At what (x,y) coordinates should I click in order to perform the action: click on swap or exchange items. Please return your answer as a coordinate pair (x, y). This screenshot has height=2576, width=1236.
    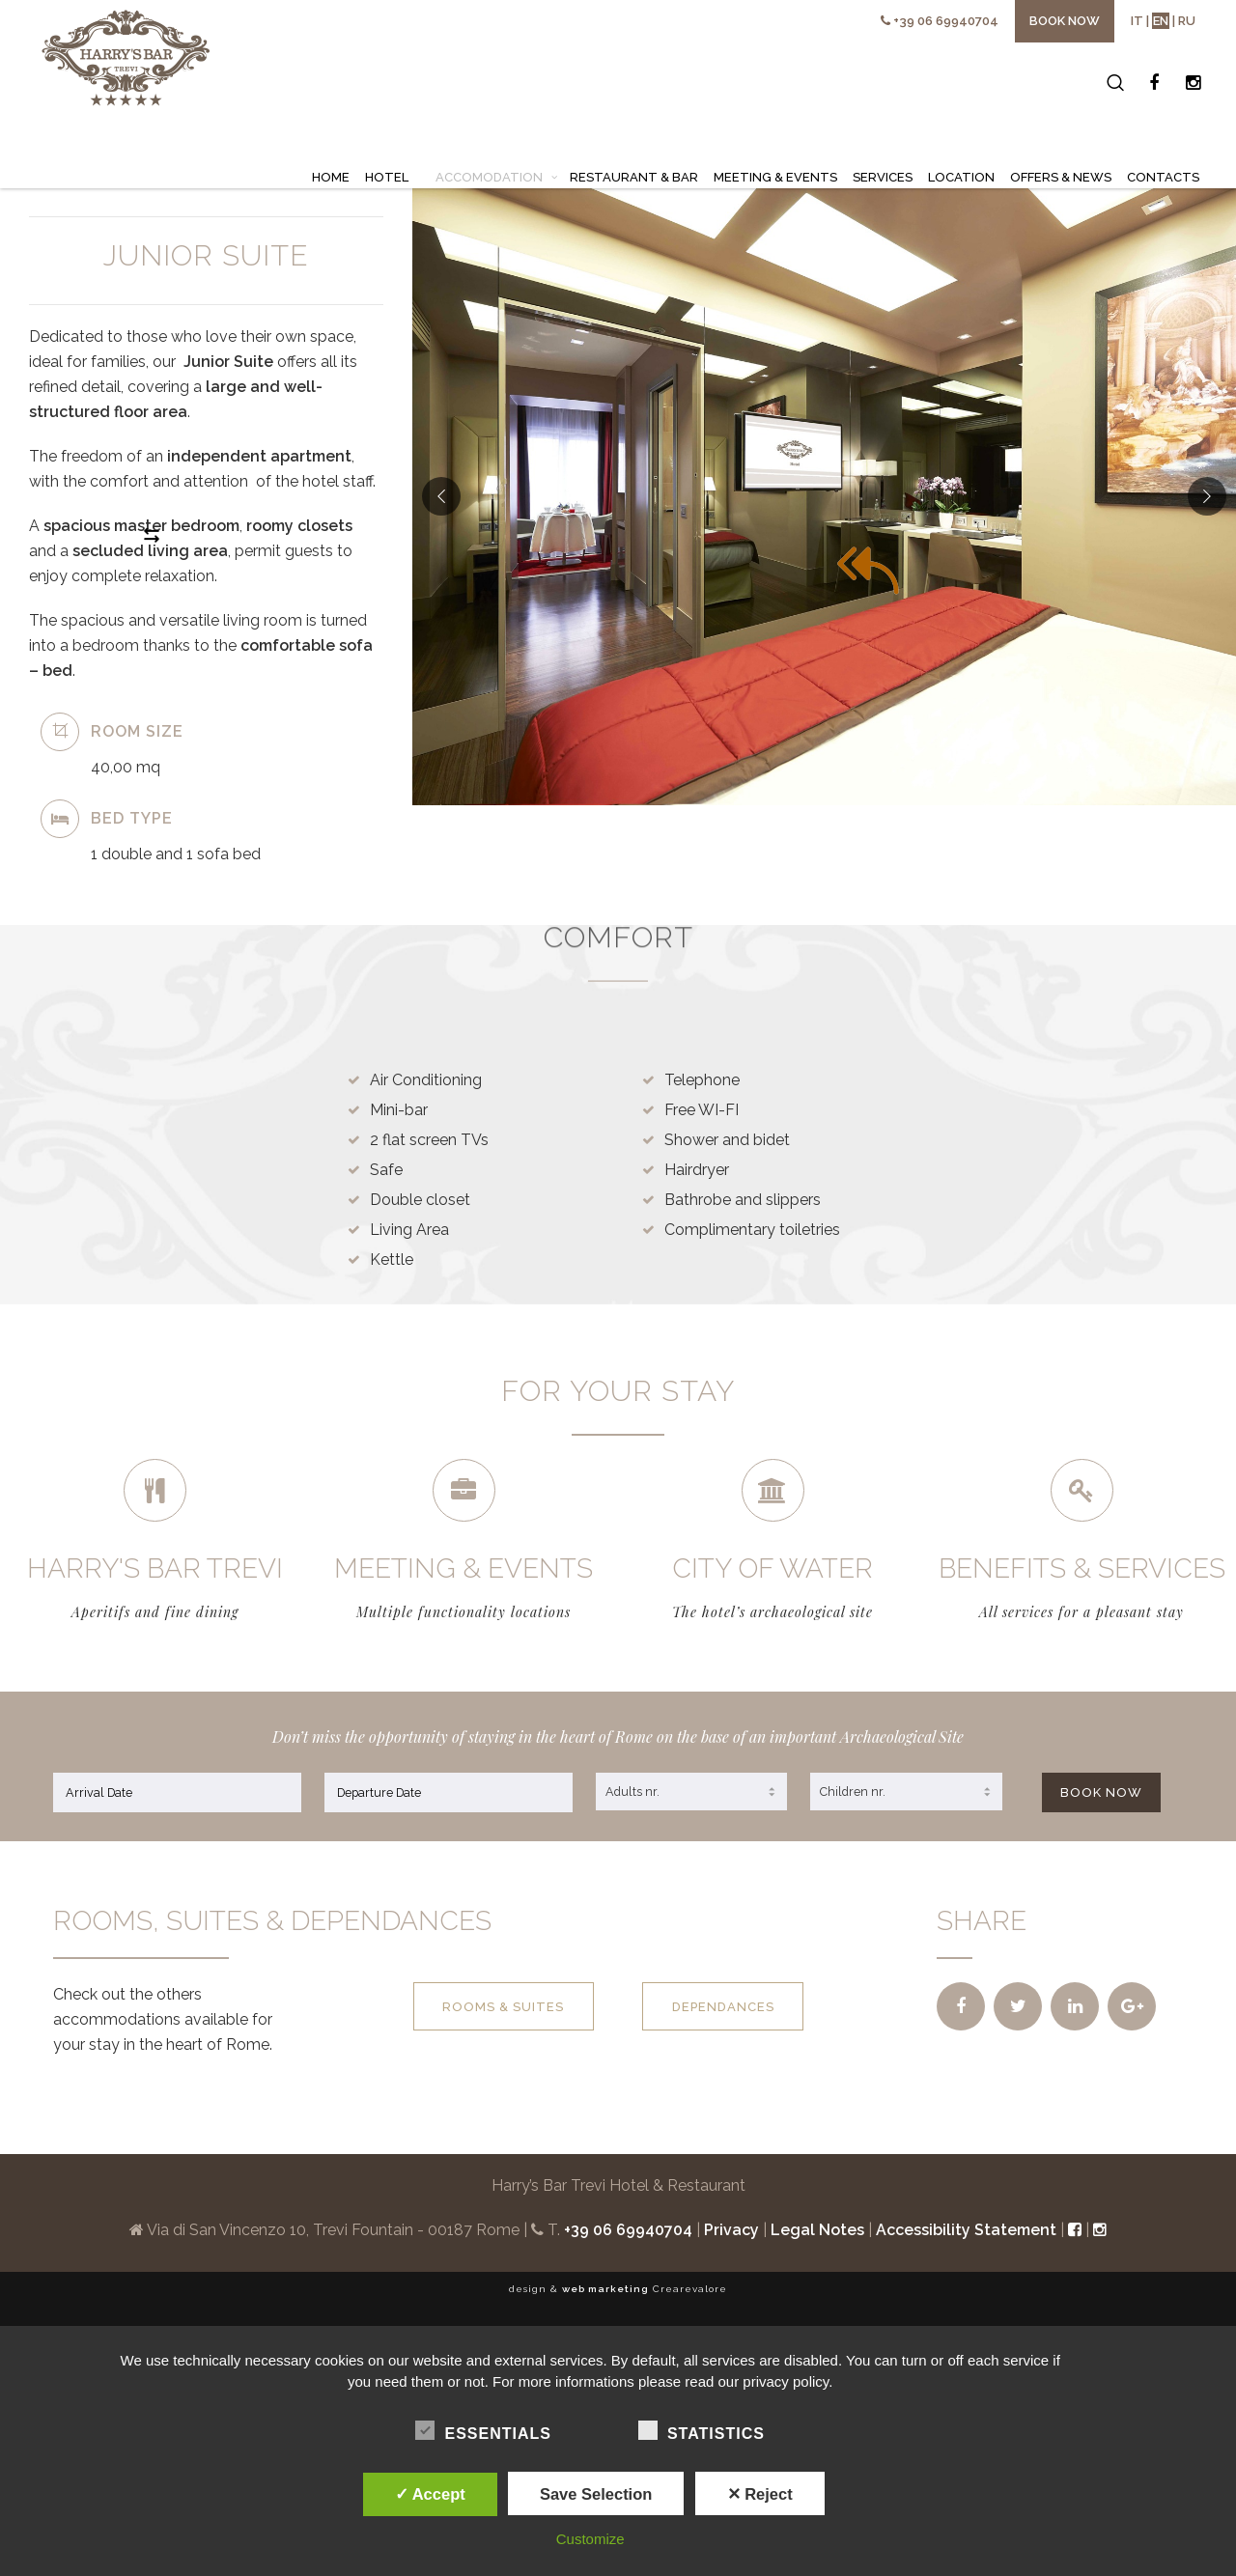
    Looking at the image, I should click on (152, 535).